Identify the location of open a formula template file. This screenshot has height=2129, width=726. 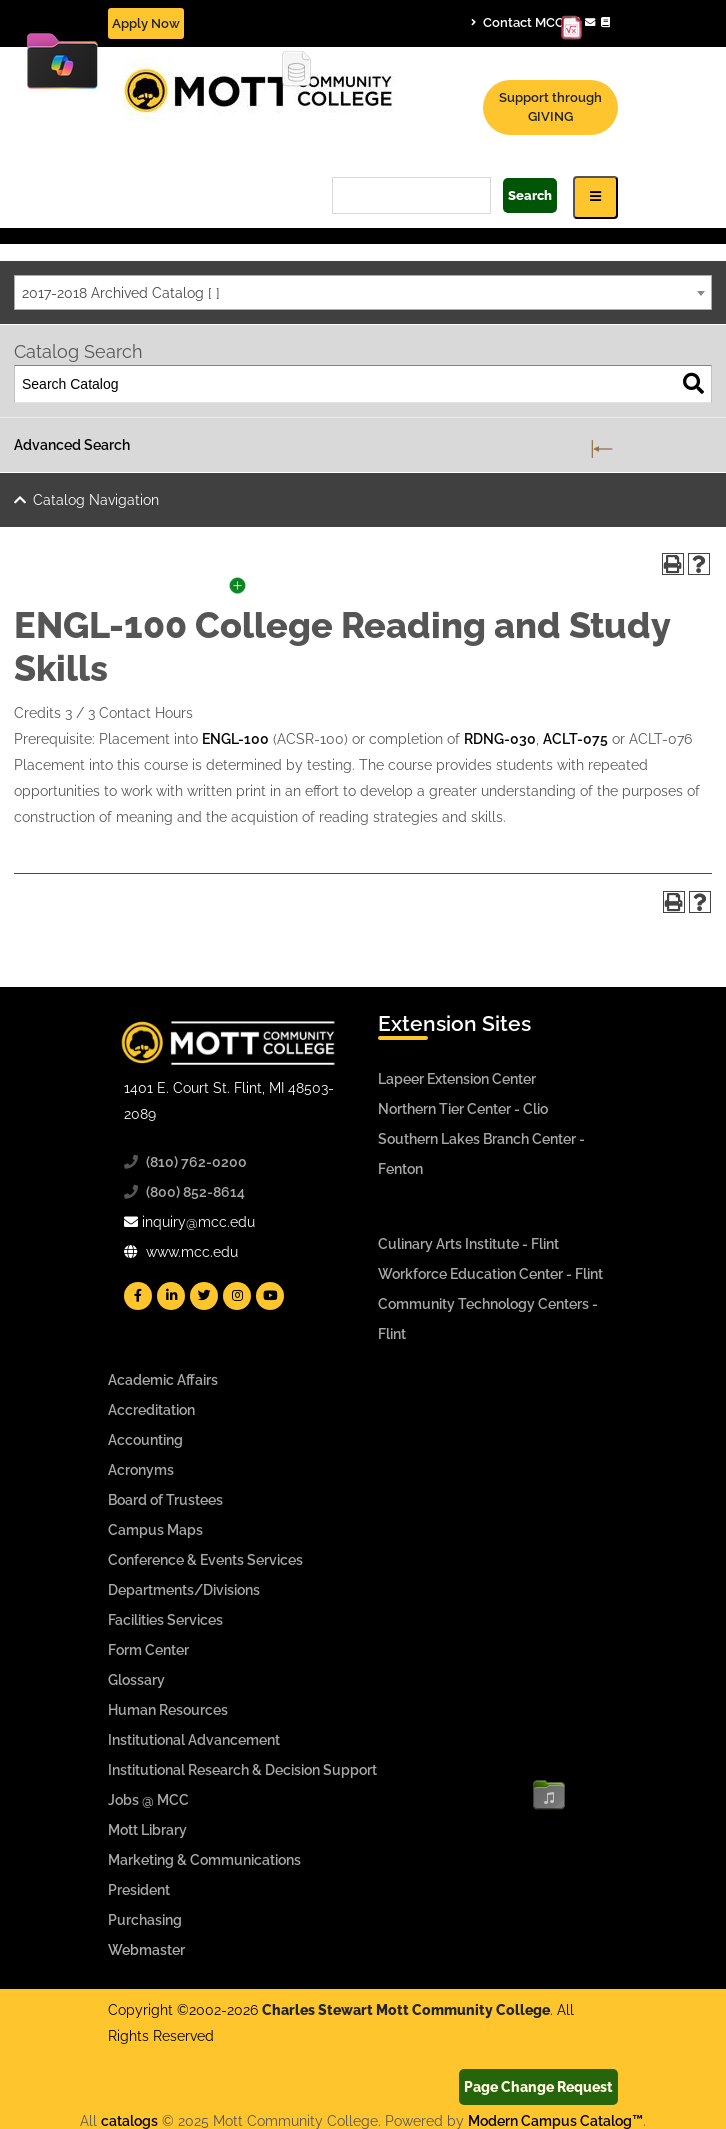
(571, 27).